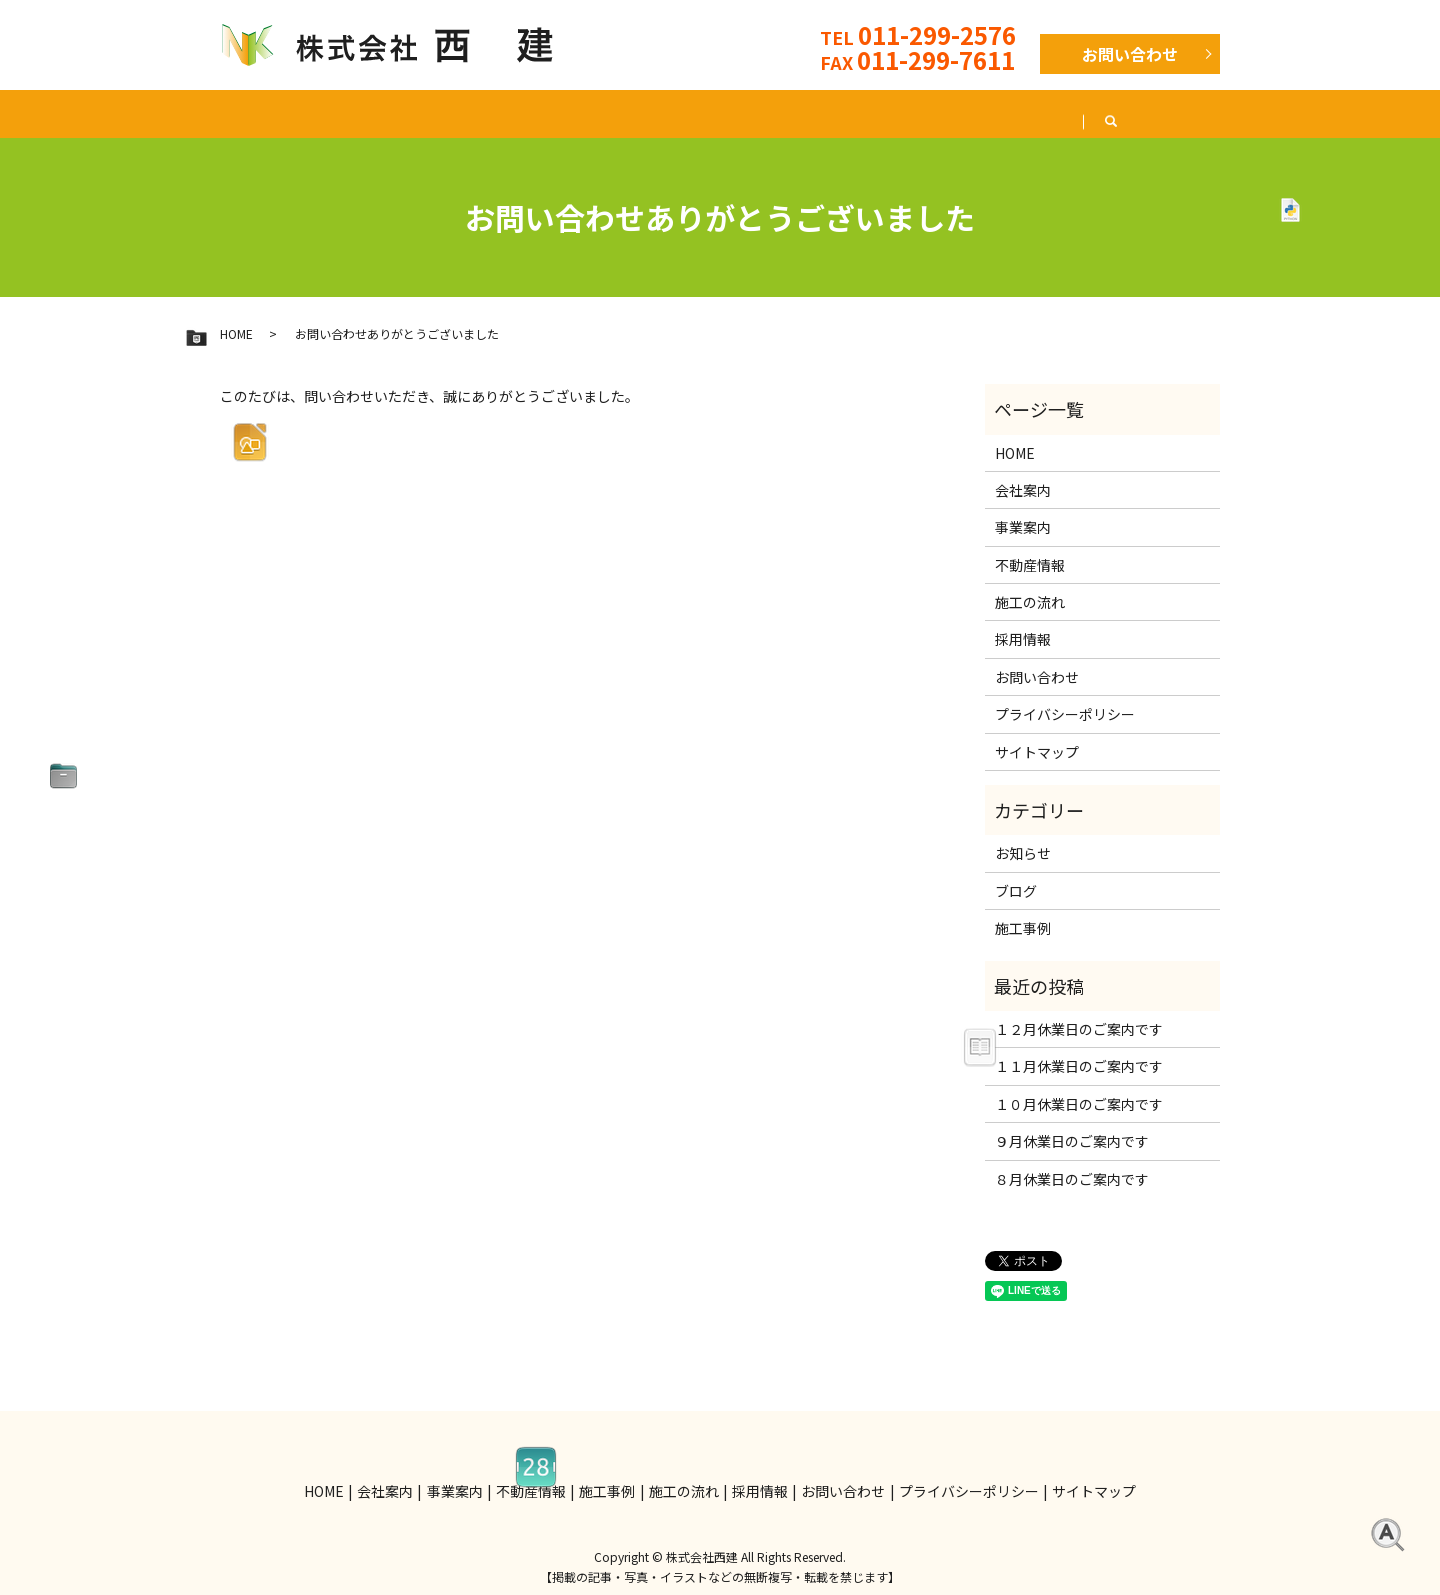 The image size is (1440, 1595). What do you see at coordinates (1290, 210) in the screenshot?
I see `a python source code file` at bounding box center [1290, 210].